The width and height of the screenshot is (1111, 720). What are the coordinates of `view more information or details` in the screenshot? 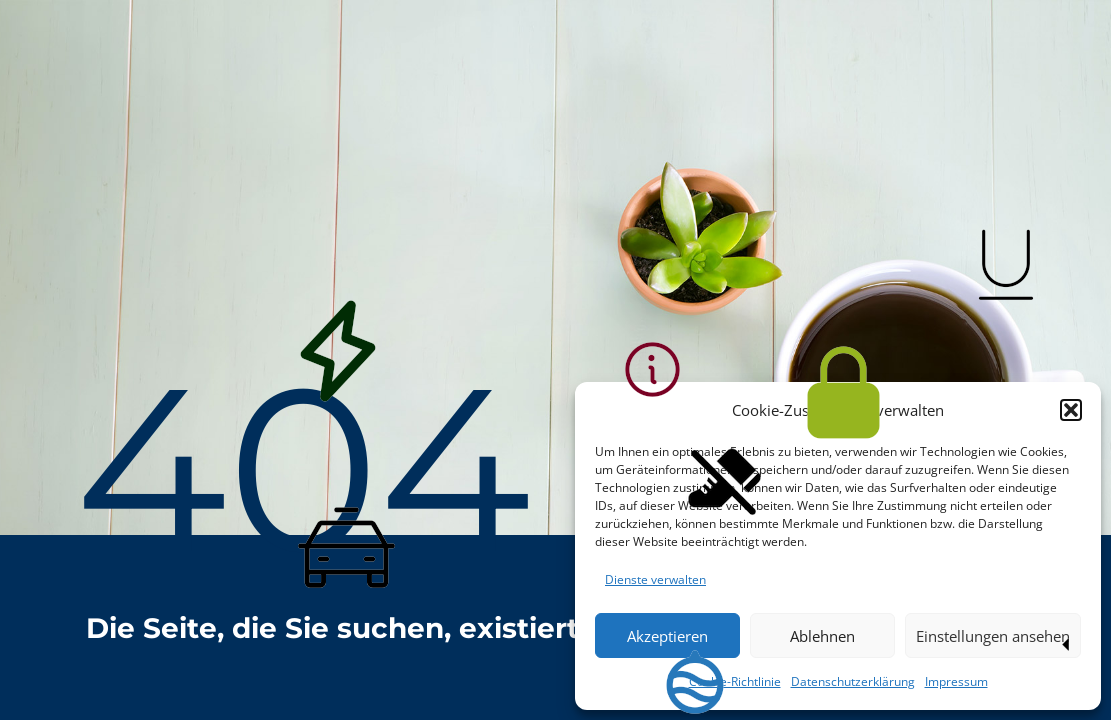 It's located at (652, 369).